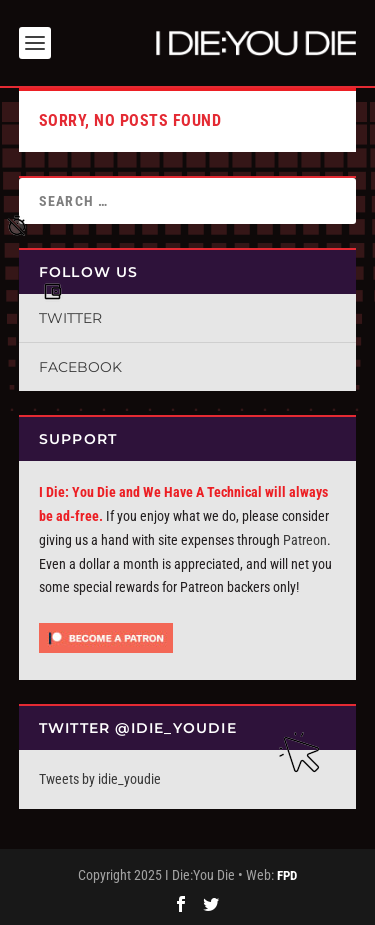 The width and height of the screenshot is (375, 925). Describe the element at coordinates (301, 754) in the screenshot. I see `click or tap to interact` at that location.